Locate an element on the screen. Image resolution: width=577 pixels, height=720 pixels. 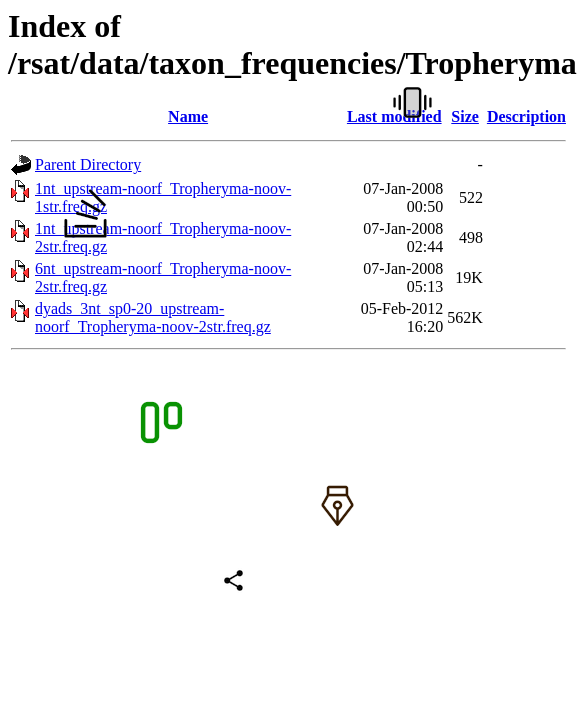
visit stack overflow for developer help is located at coordinates (85, 214).